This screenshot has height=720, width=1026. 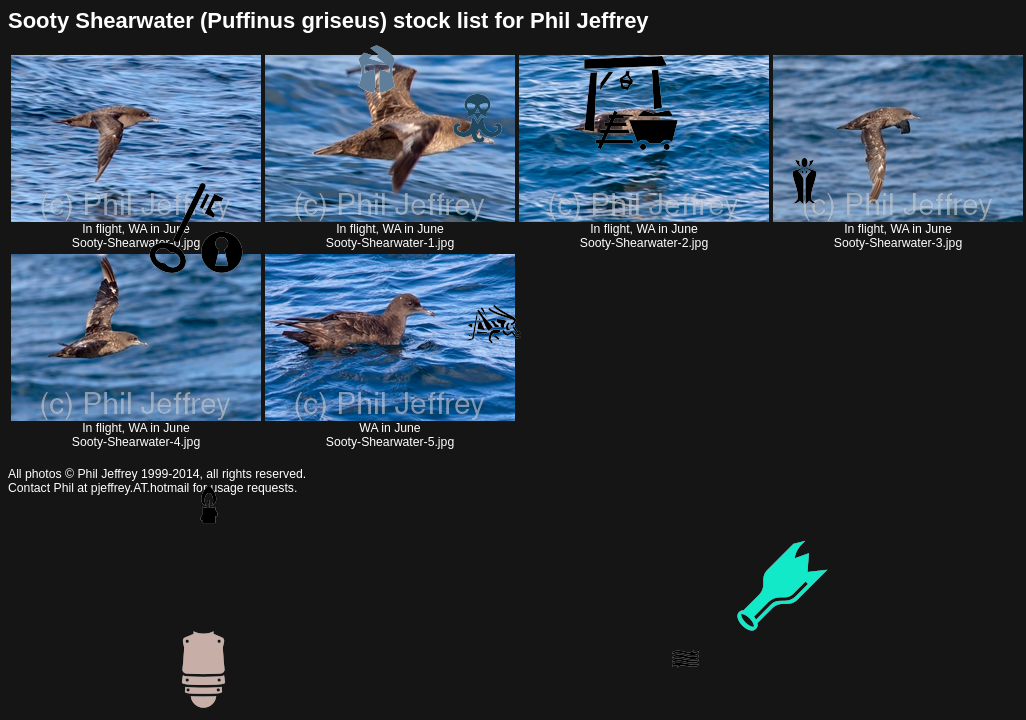 I want to click on indicates water or ocean-related content, so click(x=685, y=658).